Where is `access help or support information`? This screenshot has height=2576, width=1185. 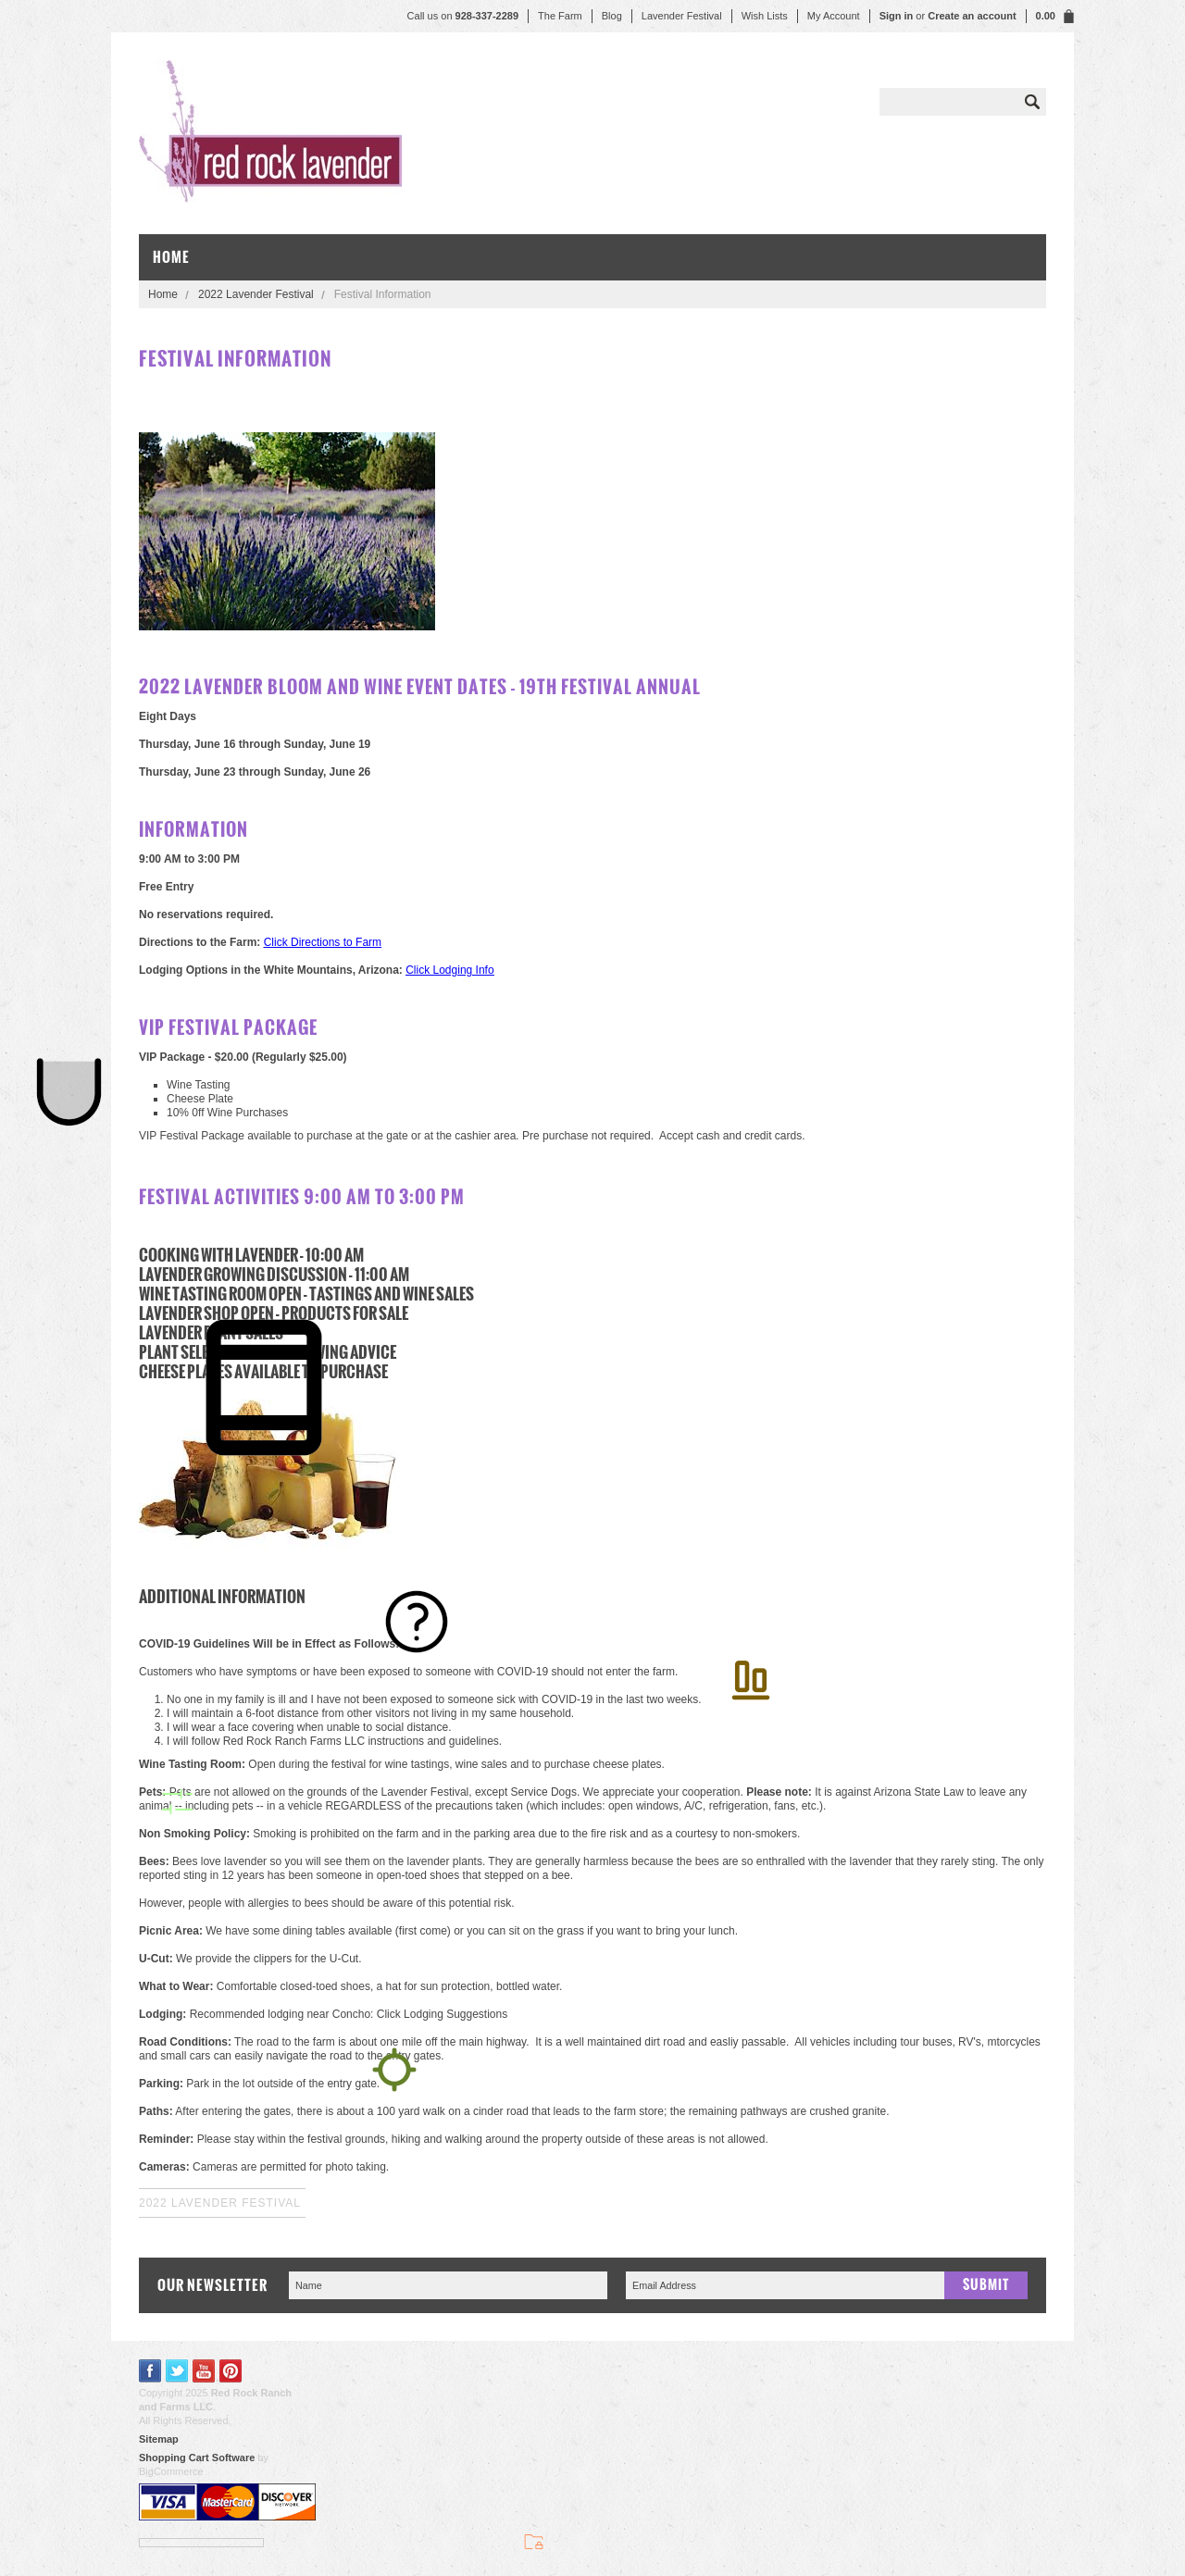
access help or support information is located at coordinates (417, 1622).